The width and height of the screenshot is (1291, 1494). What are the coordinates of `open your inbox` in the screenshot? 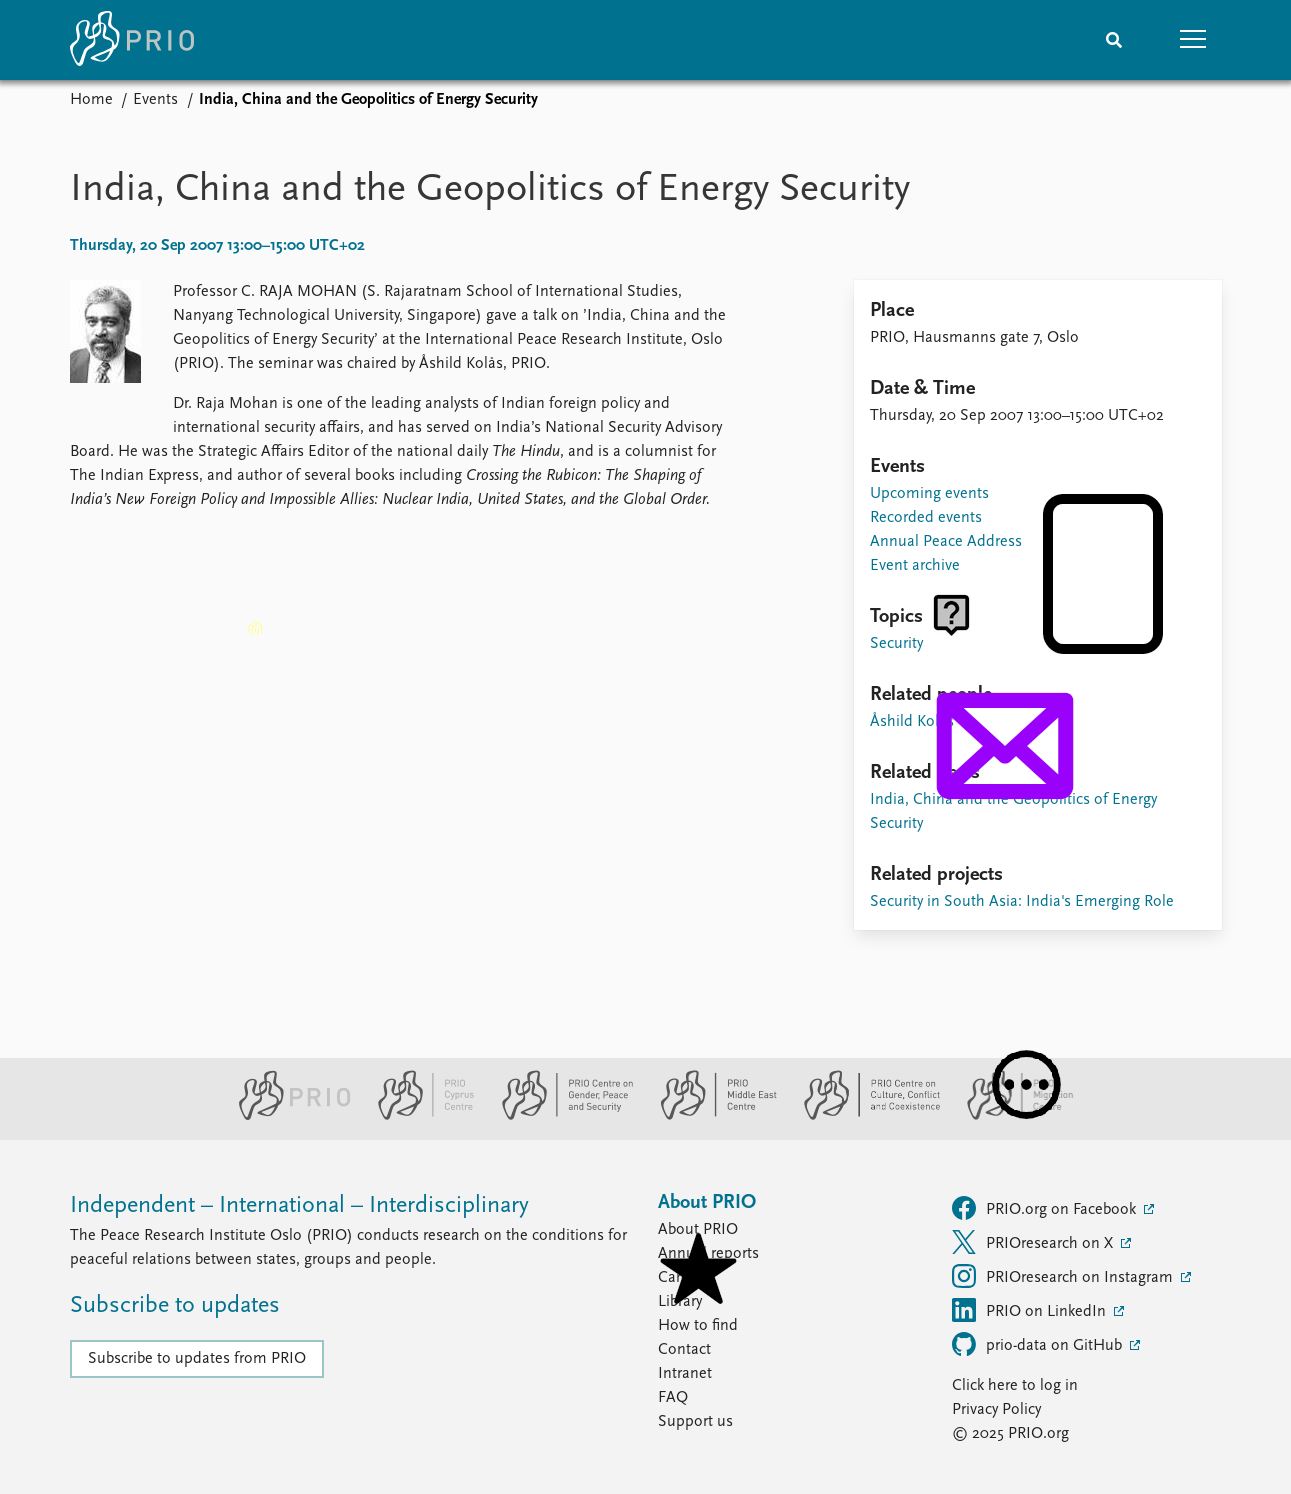 It's located at (1005, 746).